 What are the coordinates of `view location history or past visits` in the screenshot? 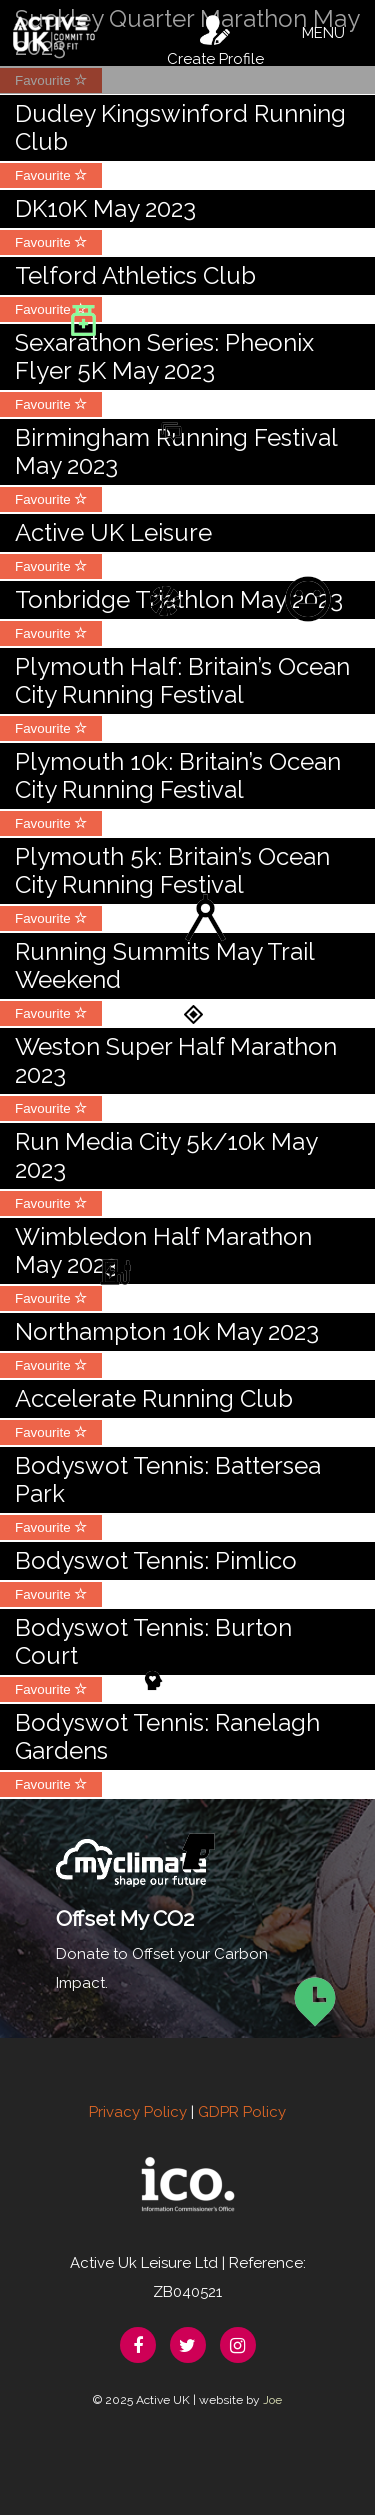 It's located at (315, 2000).